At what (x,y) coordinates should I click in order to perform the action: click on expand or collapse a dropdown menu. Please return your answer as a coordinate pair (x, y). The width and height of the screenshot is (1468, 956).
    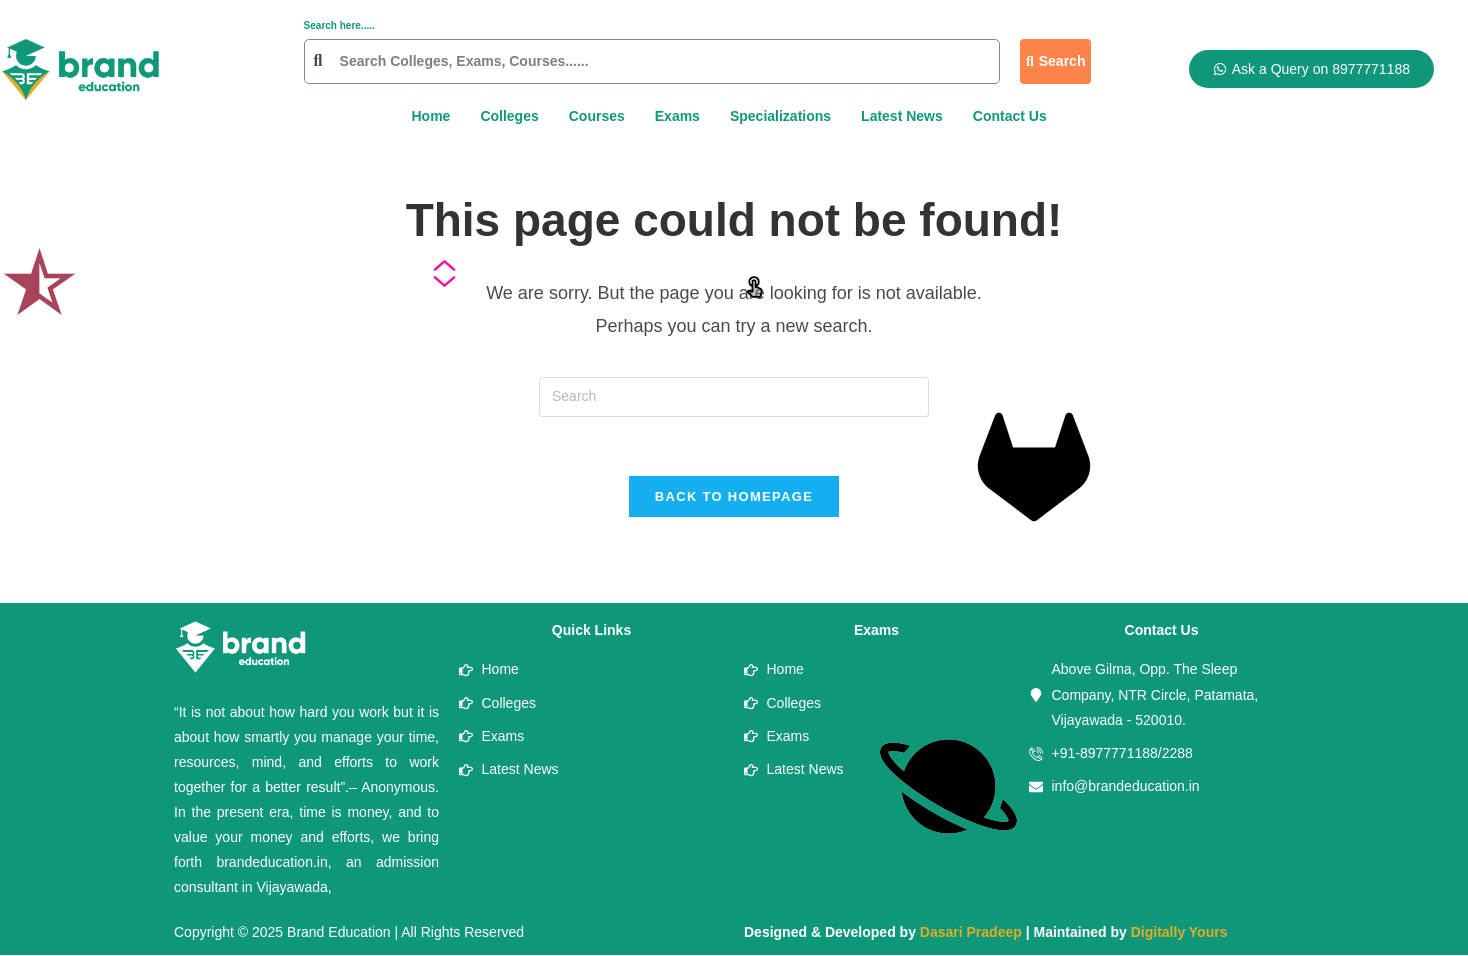
    Looking at the image, I should click on (444, 273).